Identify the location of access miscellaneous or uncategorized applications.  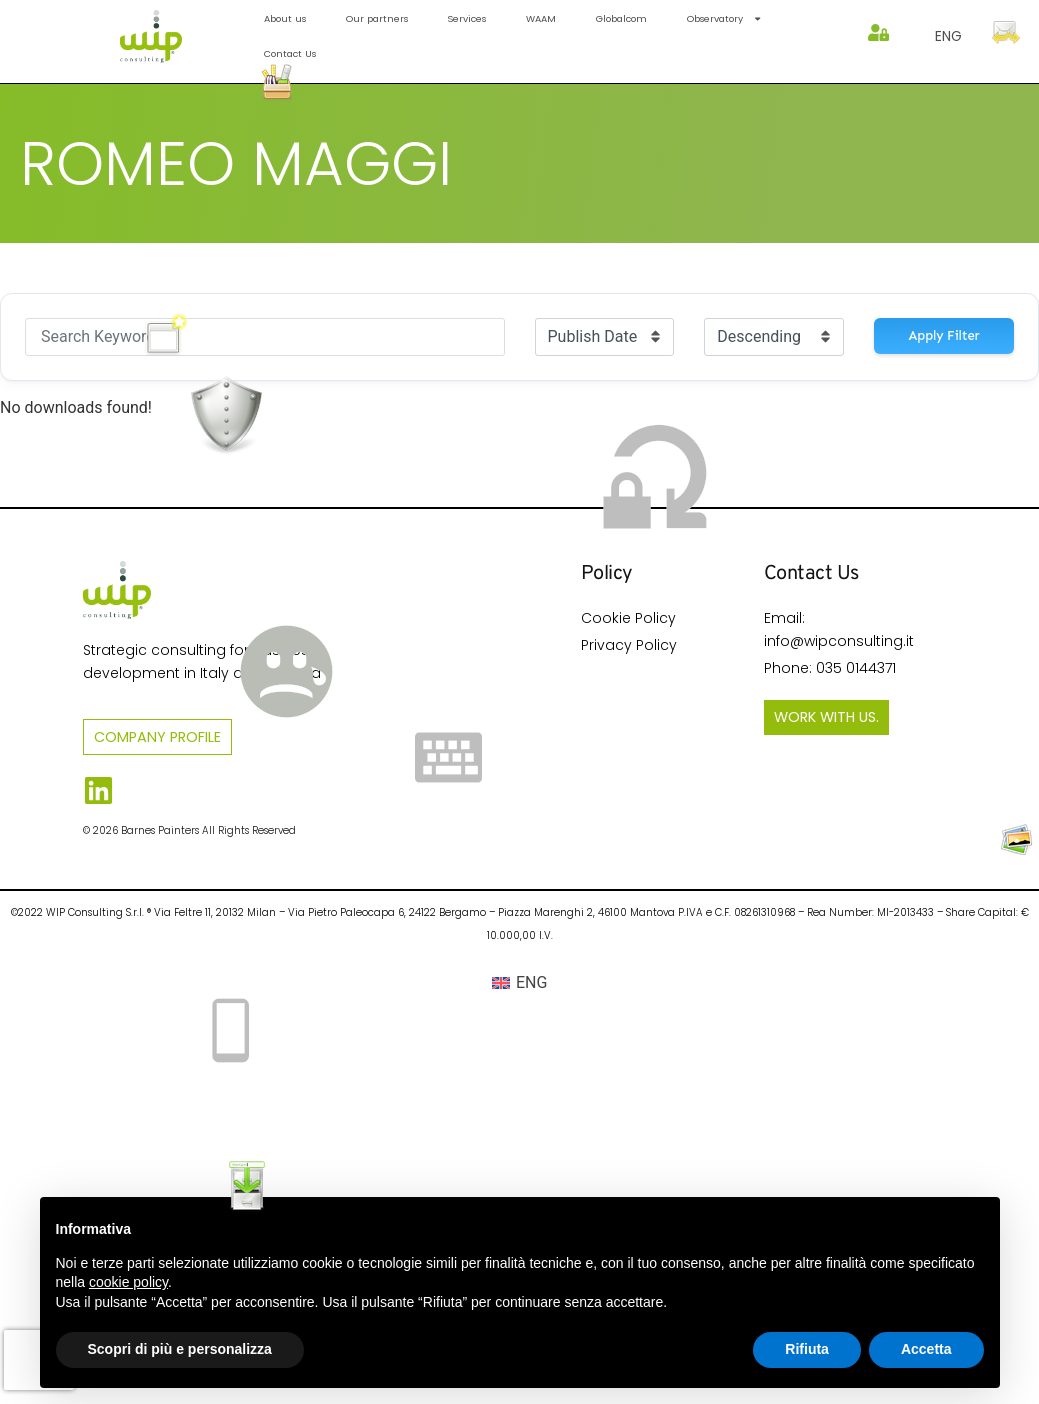
(277, 82).